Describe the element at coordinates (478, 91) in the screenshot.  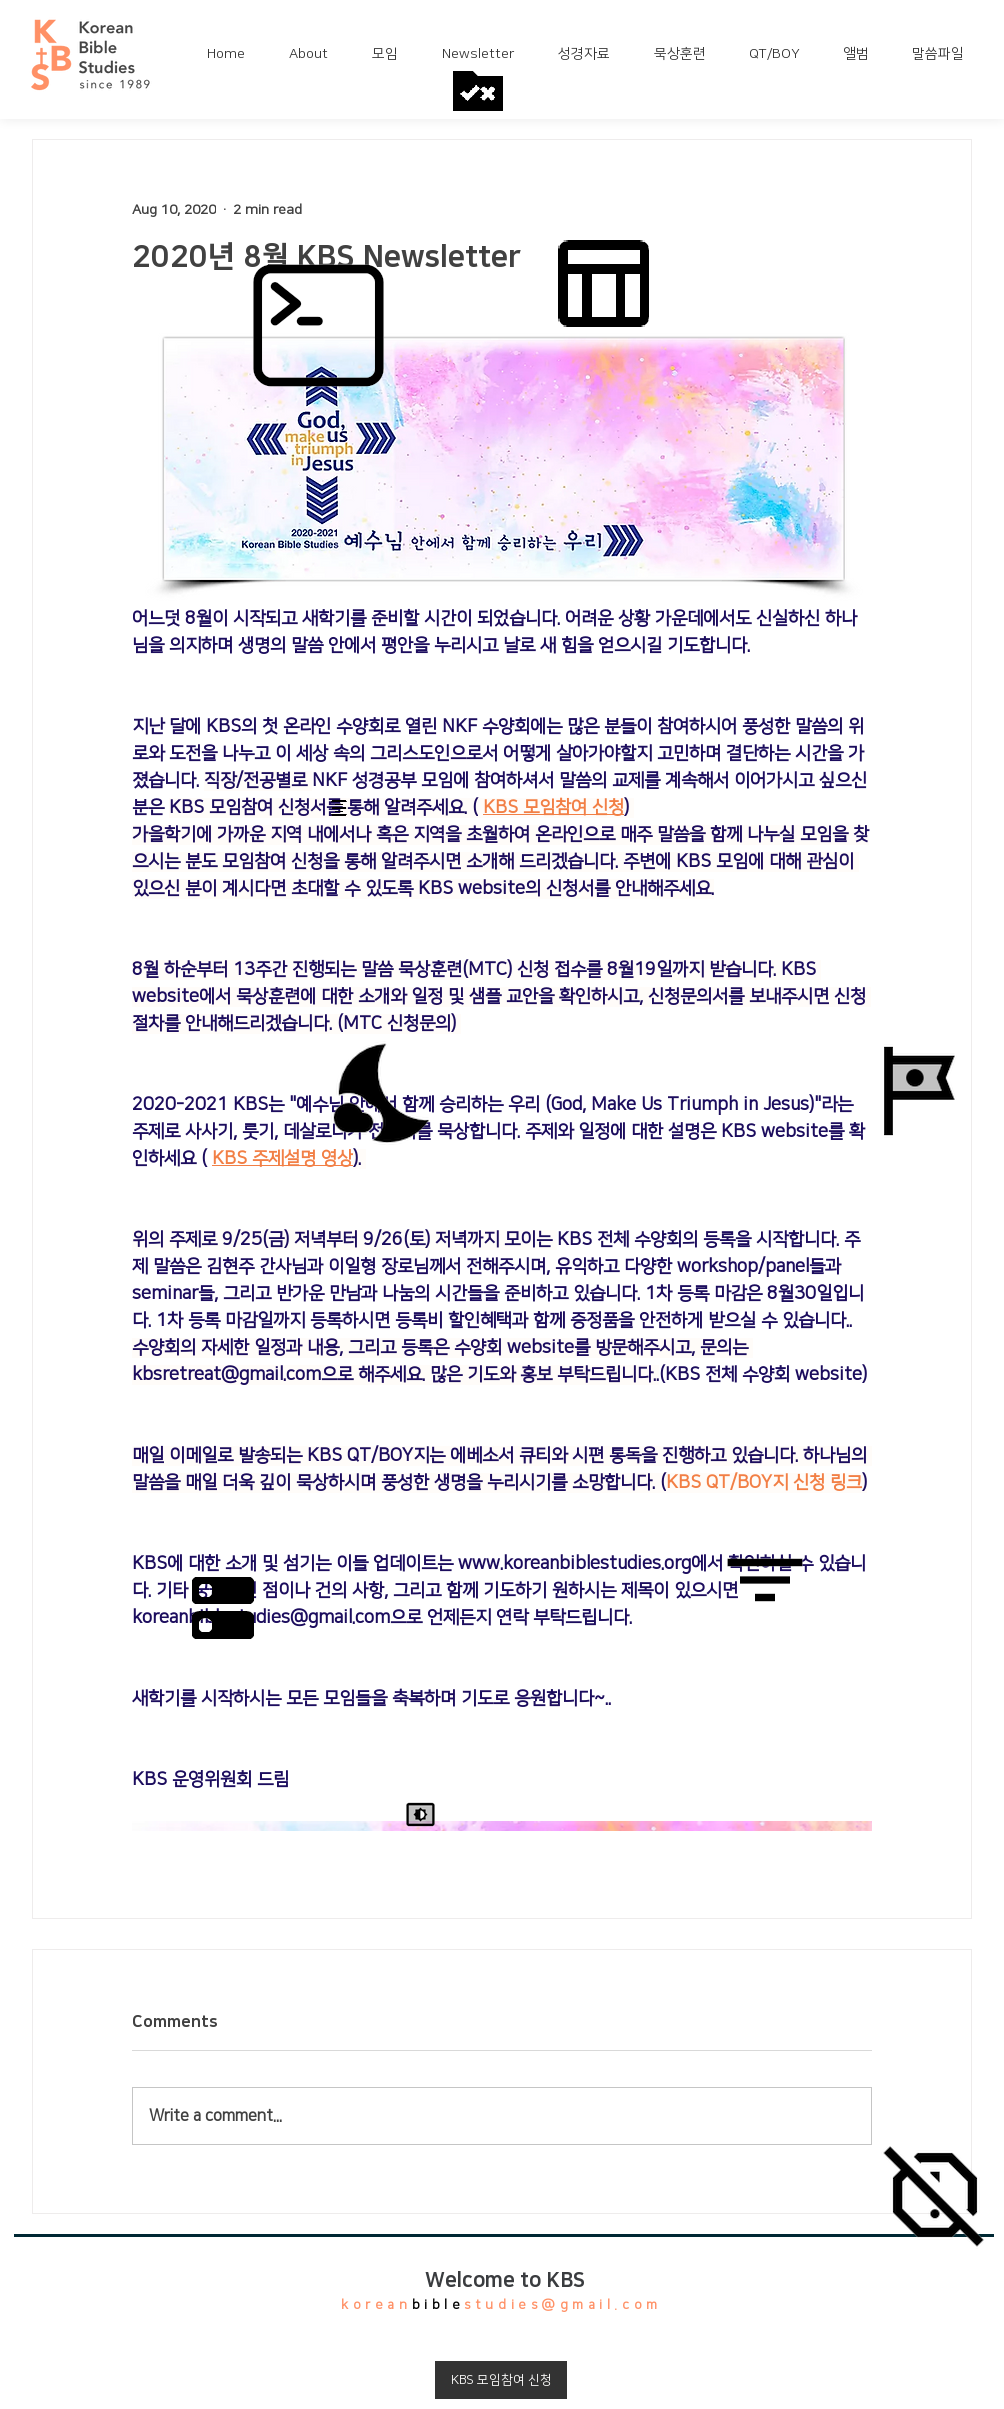
I see `folder with validation rules applied` at that location.